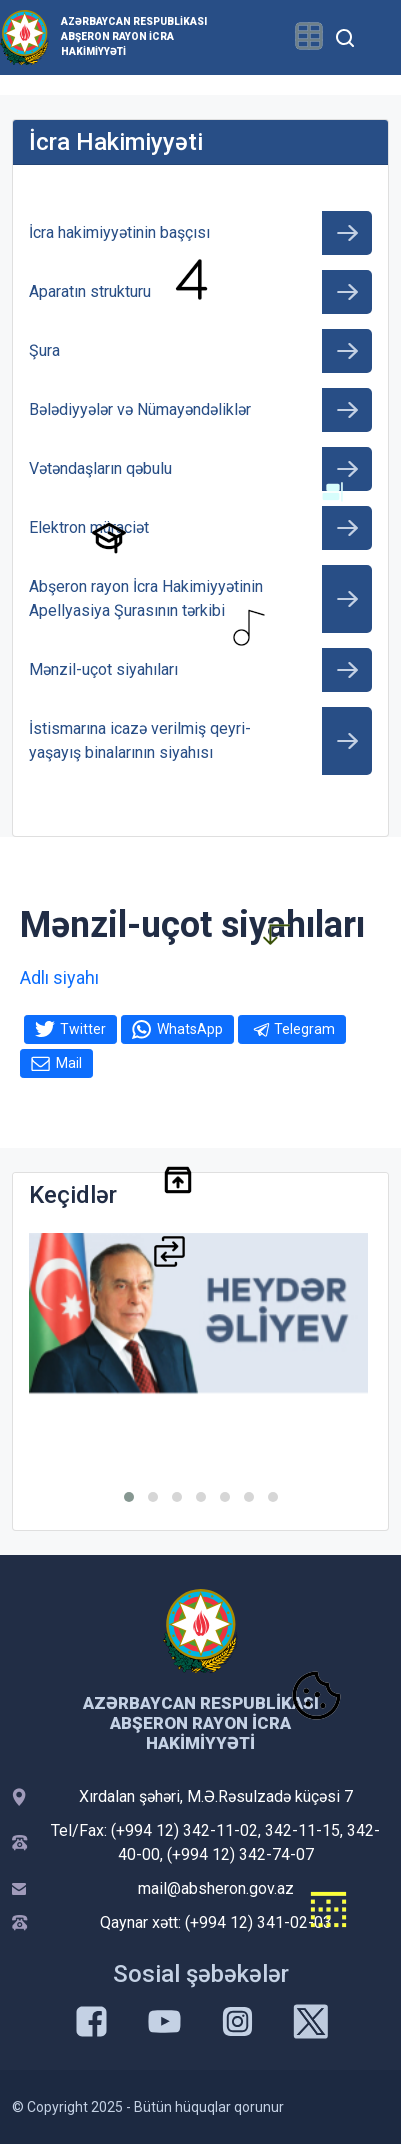  Describe the element at coordinates (169, 1251) in the screenshot. I see `swap or exchange items` at that location.